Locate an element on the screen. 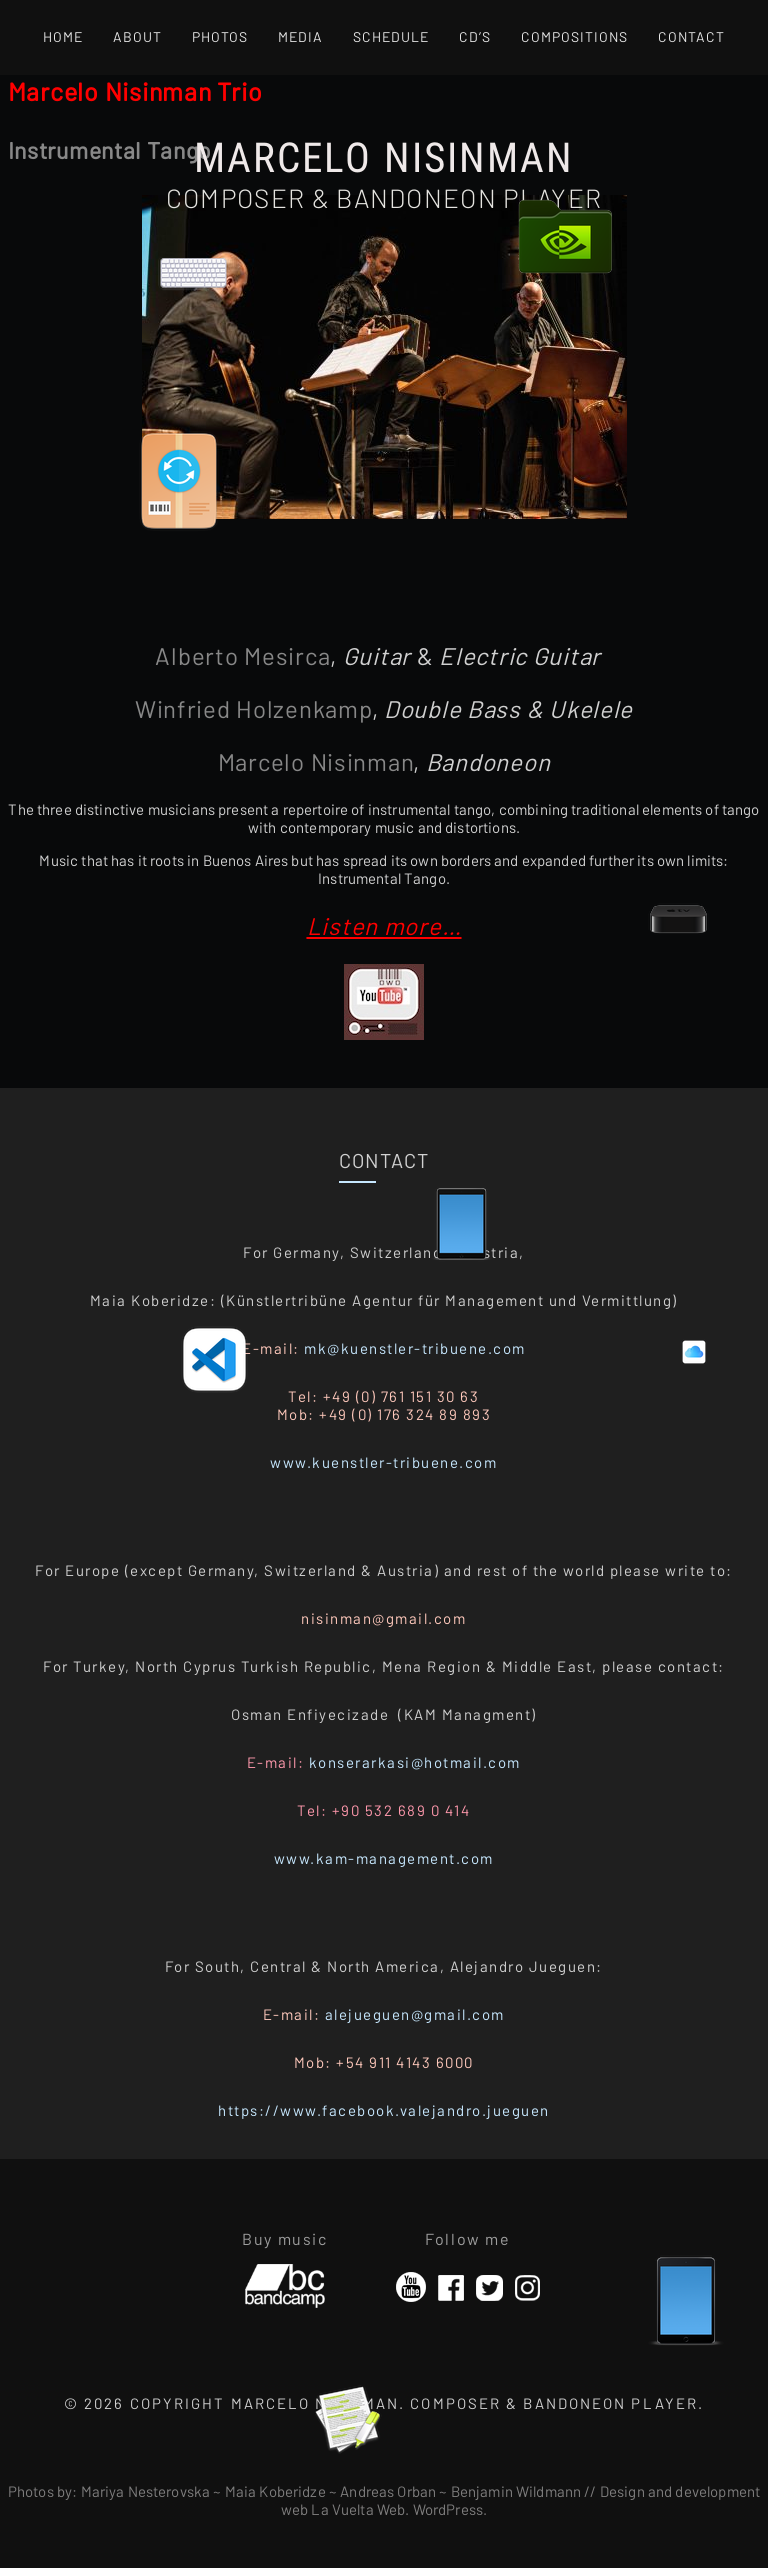  iPad device connected to this computer is located at coordinates (461, 1224).